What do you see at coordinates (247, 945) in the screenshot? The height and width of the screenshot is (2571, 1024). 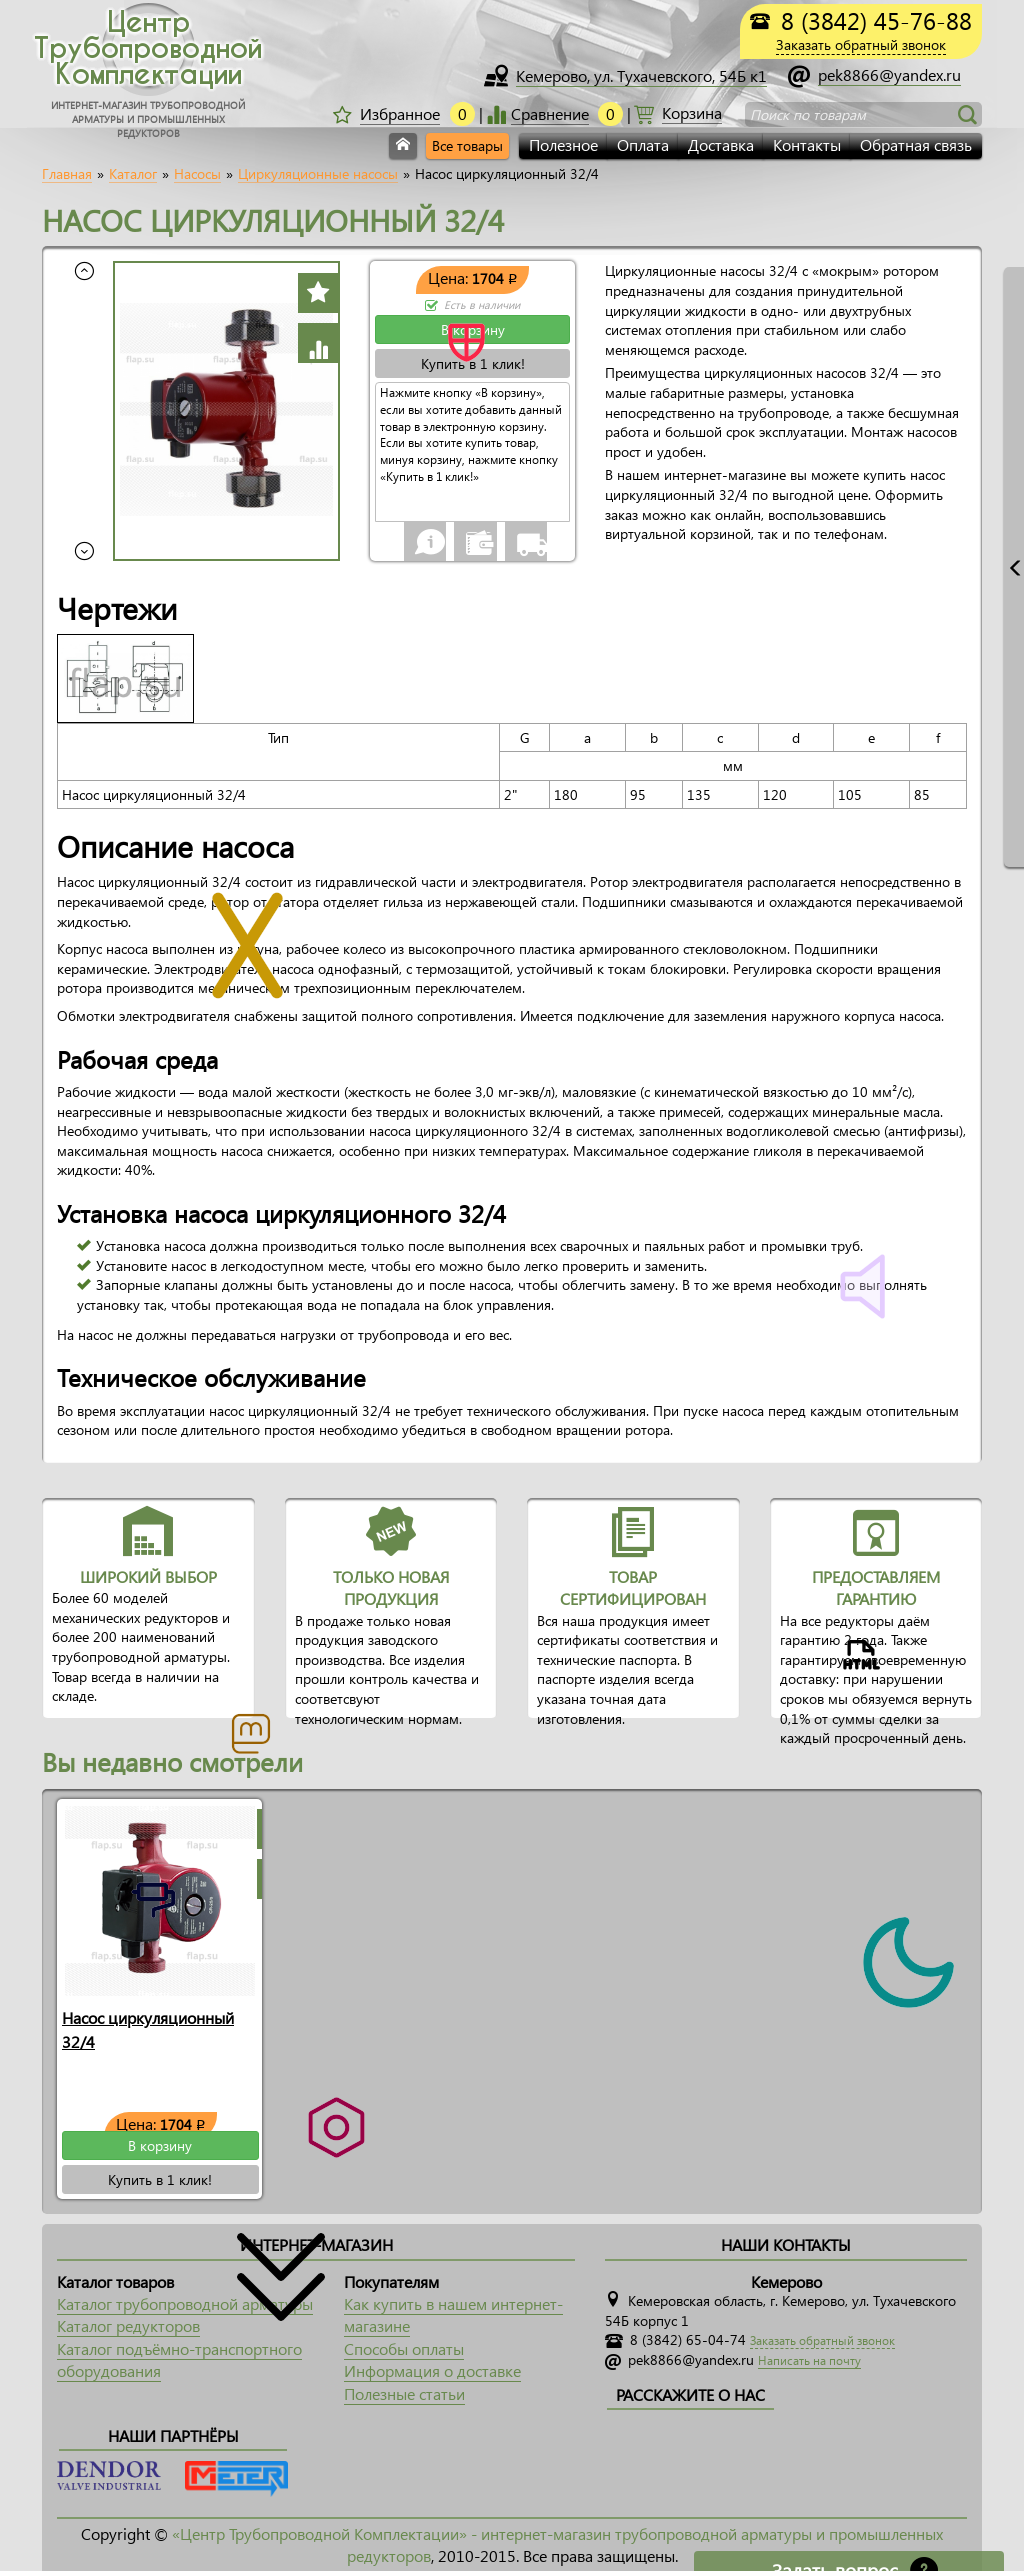 I see `close or dismiss a window` at bounding box center [247, 945].